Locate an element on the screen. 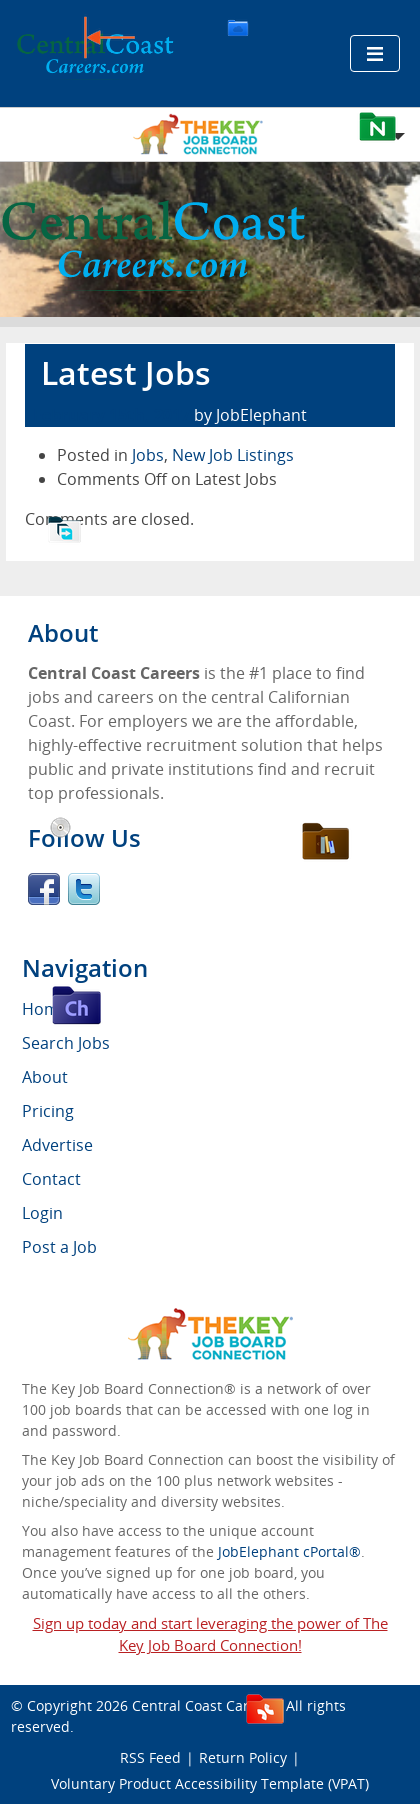 The width and height of the screenshot is (420, 1804). access DVD-RW drive or disc is located at coordinates (60, 827).